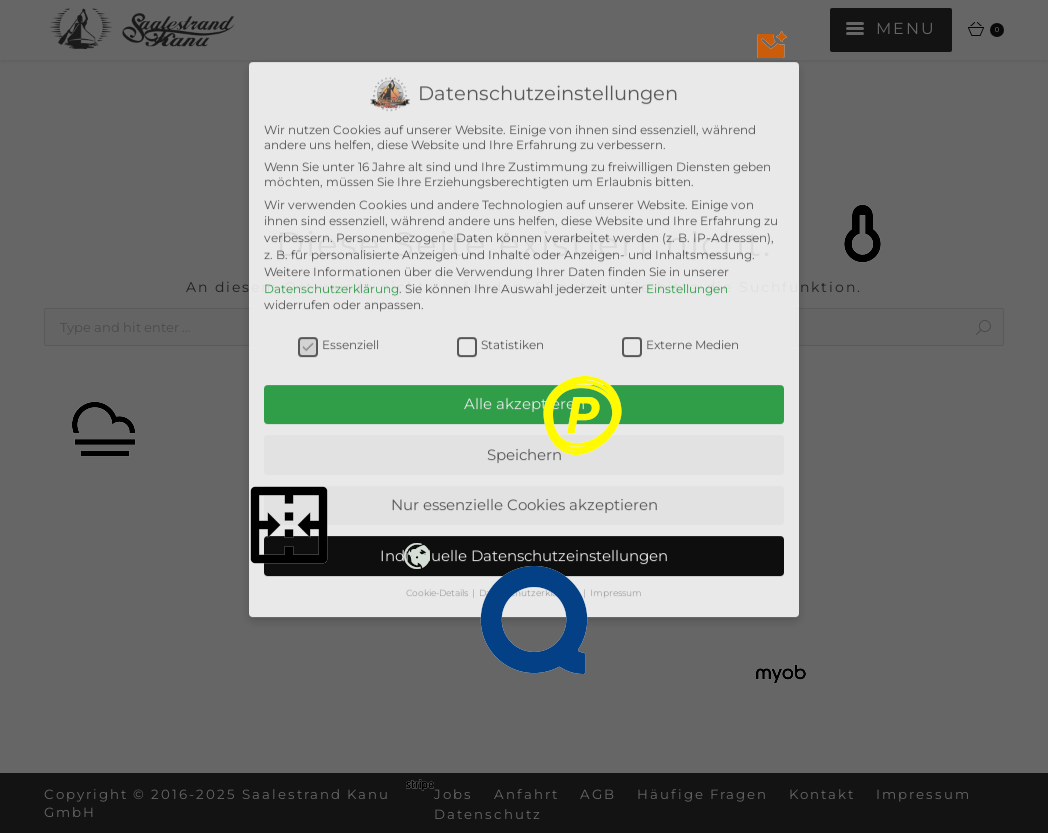  Describe the element at coordinates (534, 620) in the screenshot. I see `open the Quizlet app` at that location.